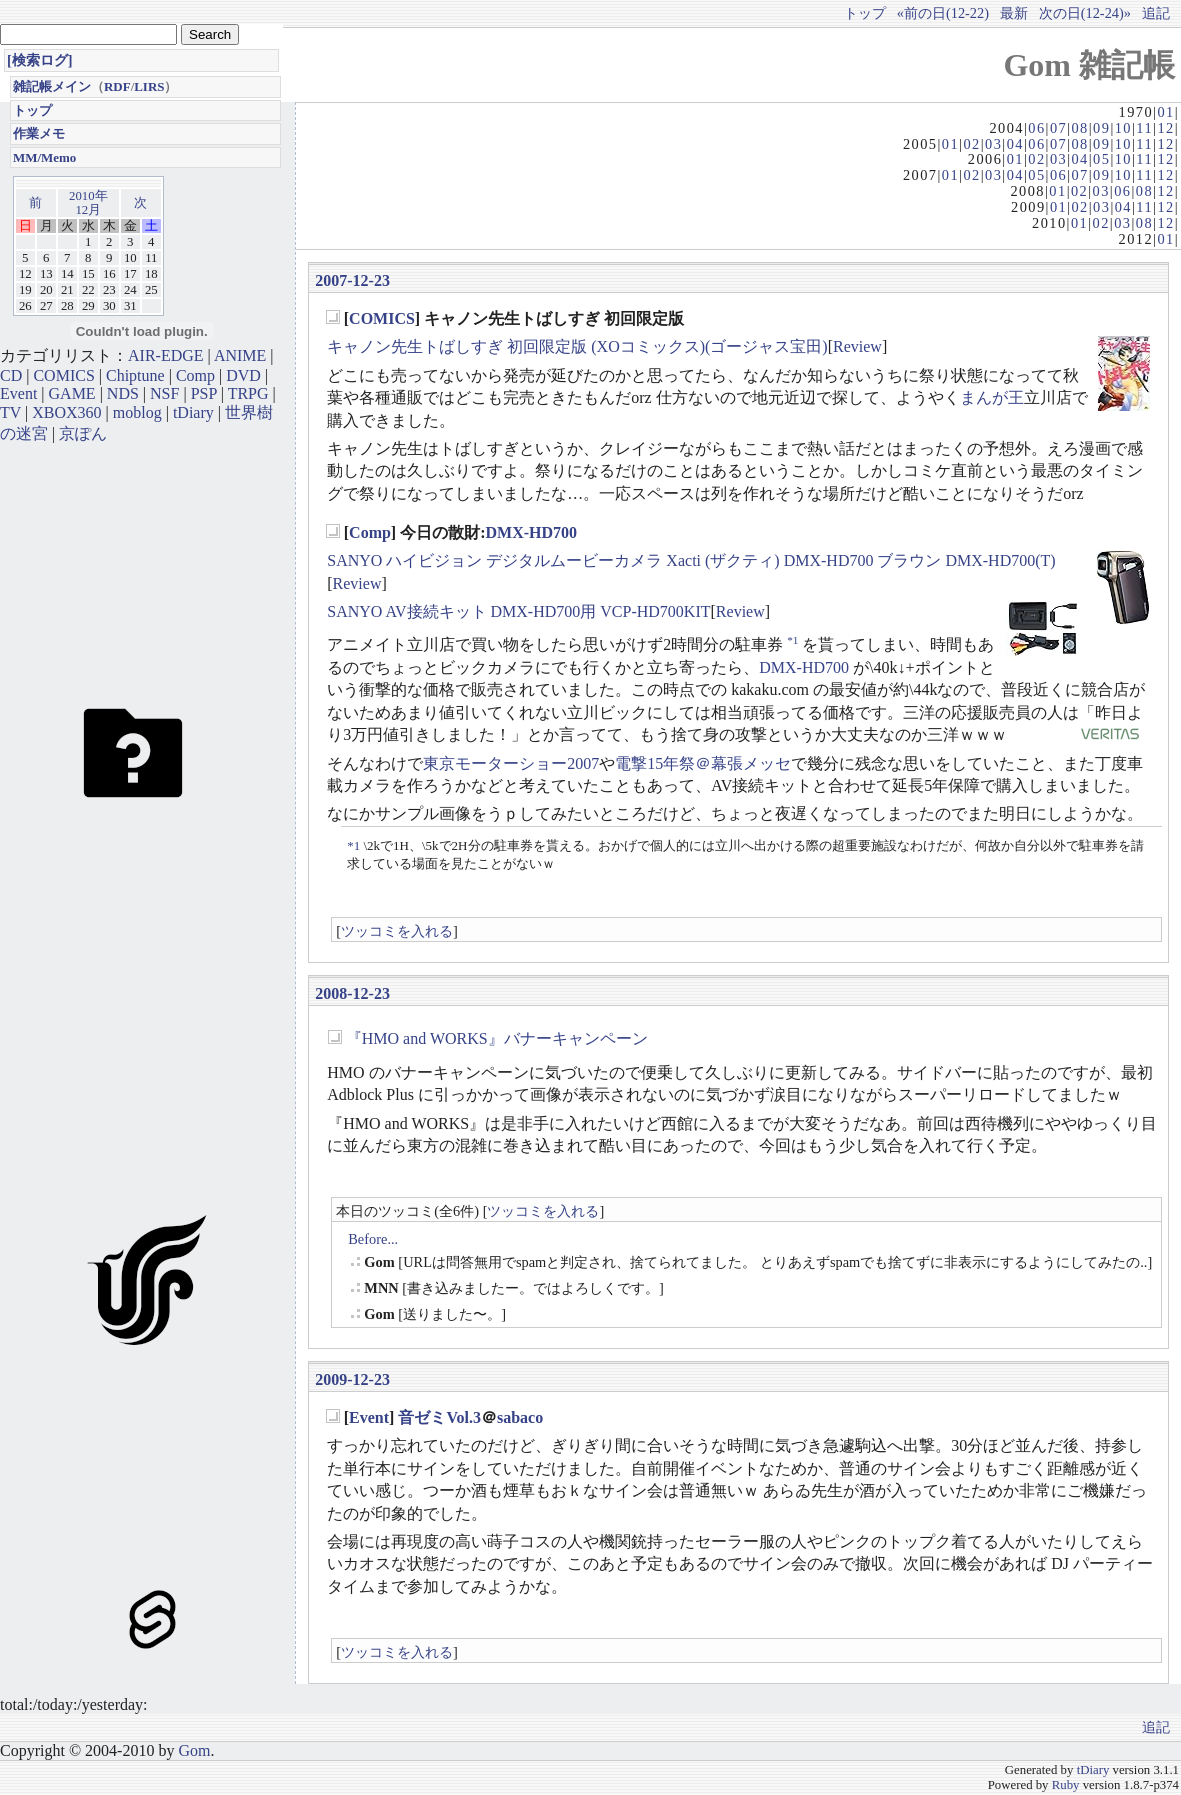 The width and height of the screenshot is (1181, 1795). I want to click on folder with unknown or unrecognized contents, so click(133, 753).